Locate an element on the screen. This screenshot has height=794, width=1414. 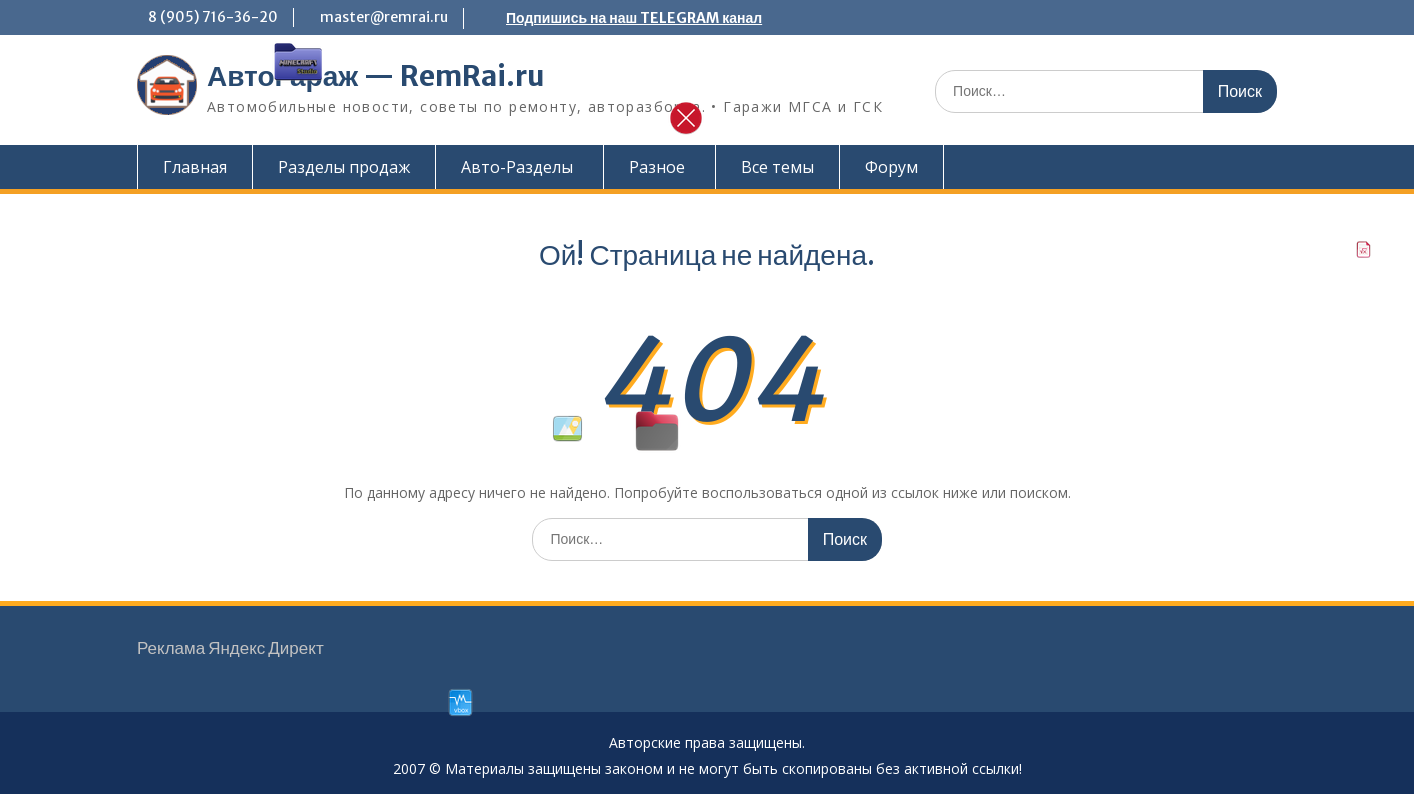
a VirtualBox virtual machine configuration file is located at coordinates (460, 702).